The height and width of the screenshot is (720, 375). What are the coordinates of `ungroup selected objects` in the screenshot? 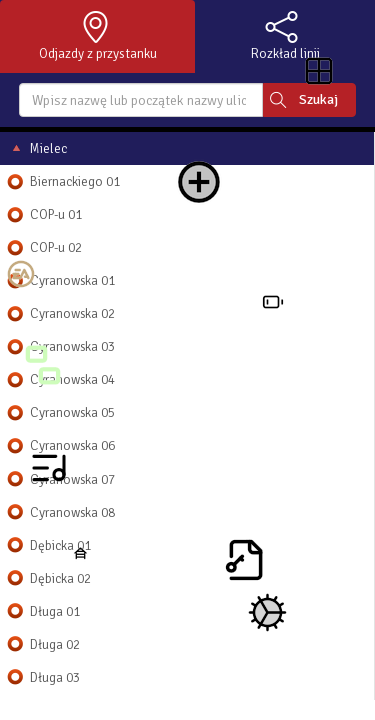 It's located at (43, 365).